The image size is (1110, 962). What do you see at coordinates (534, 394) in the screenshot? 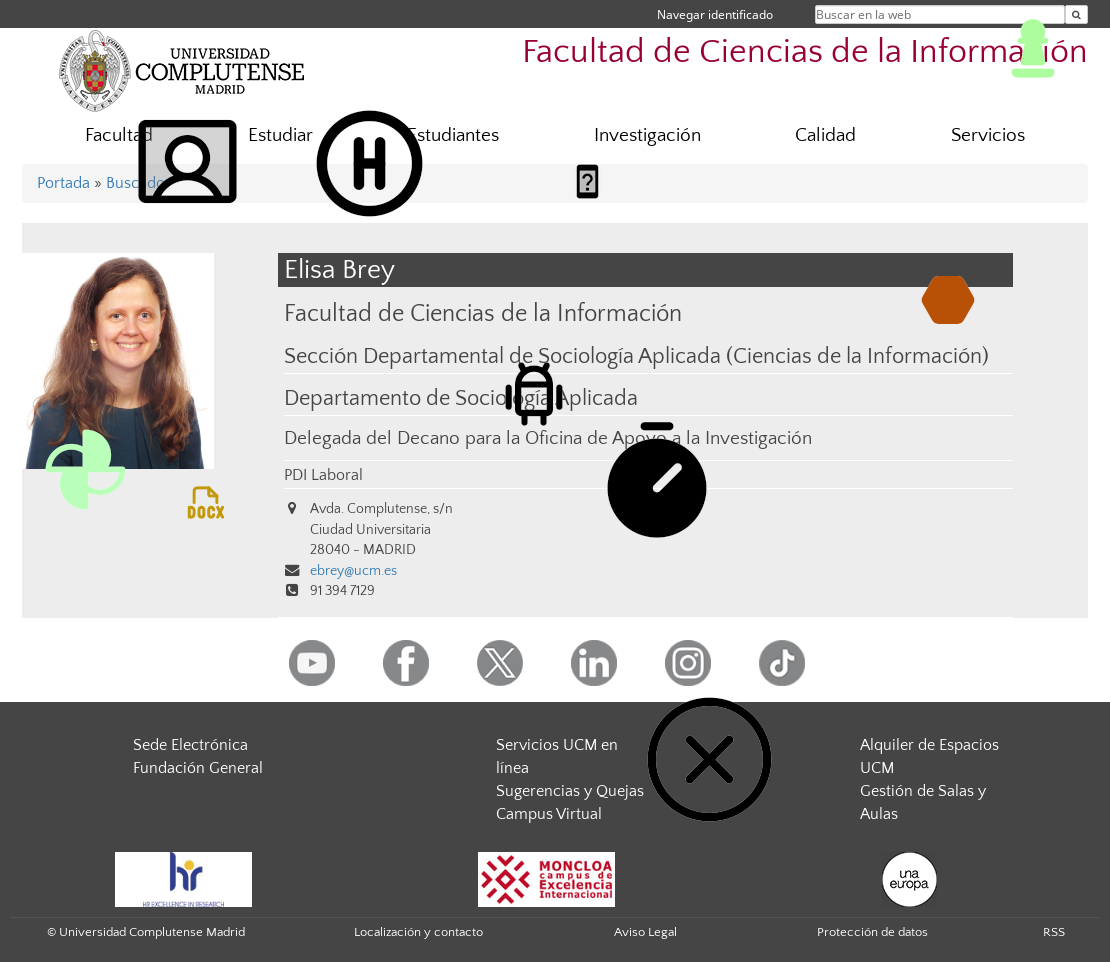
I see `android device or app indicator` at bounding box center [534, 394].